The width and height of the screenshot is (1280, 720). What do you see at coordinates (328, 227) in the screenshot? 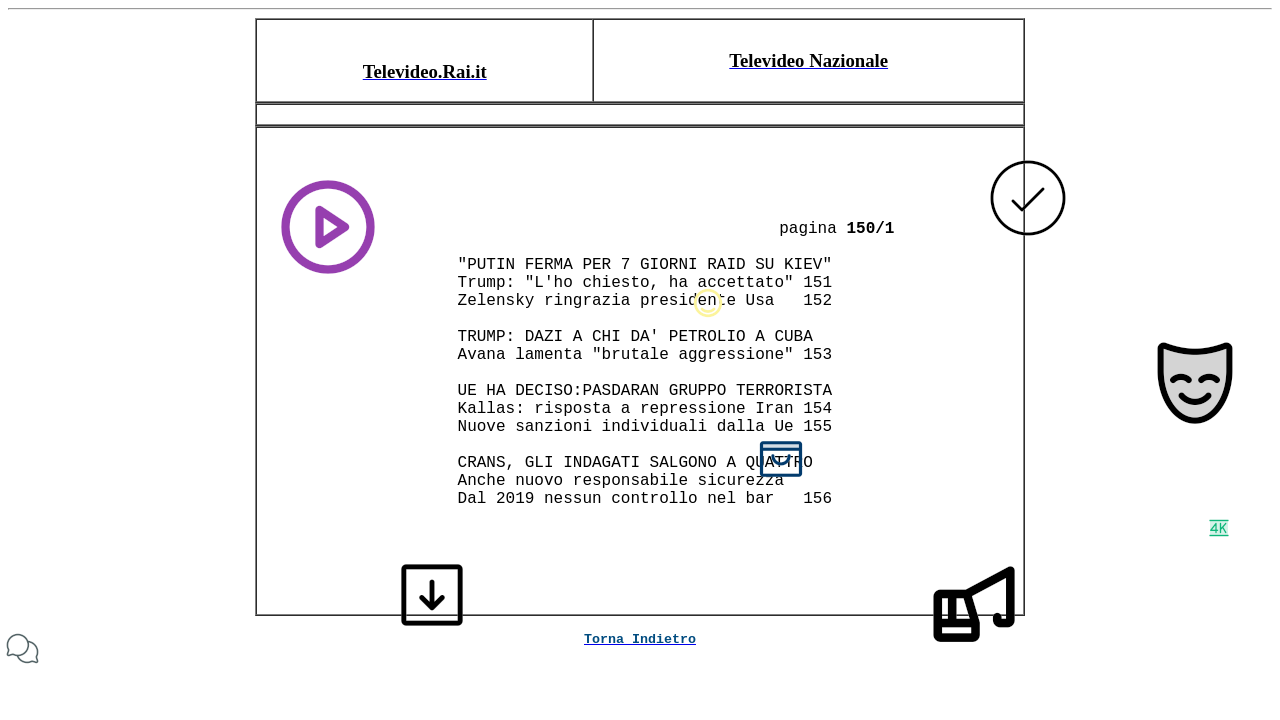
I see `play video or audio content` at bounding box center [328, 227].